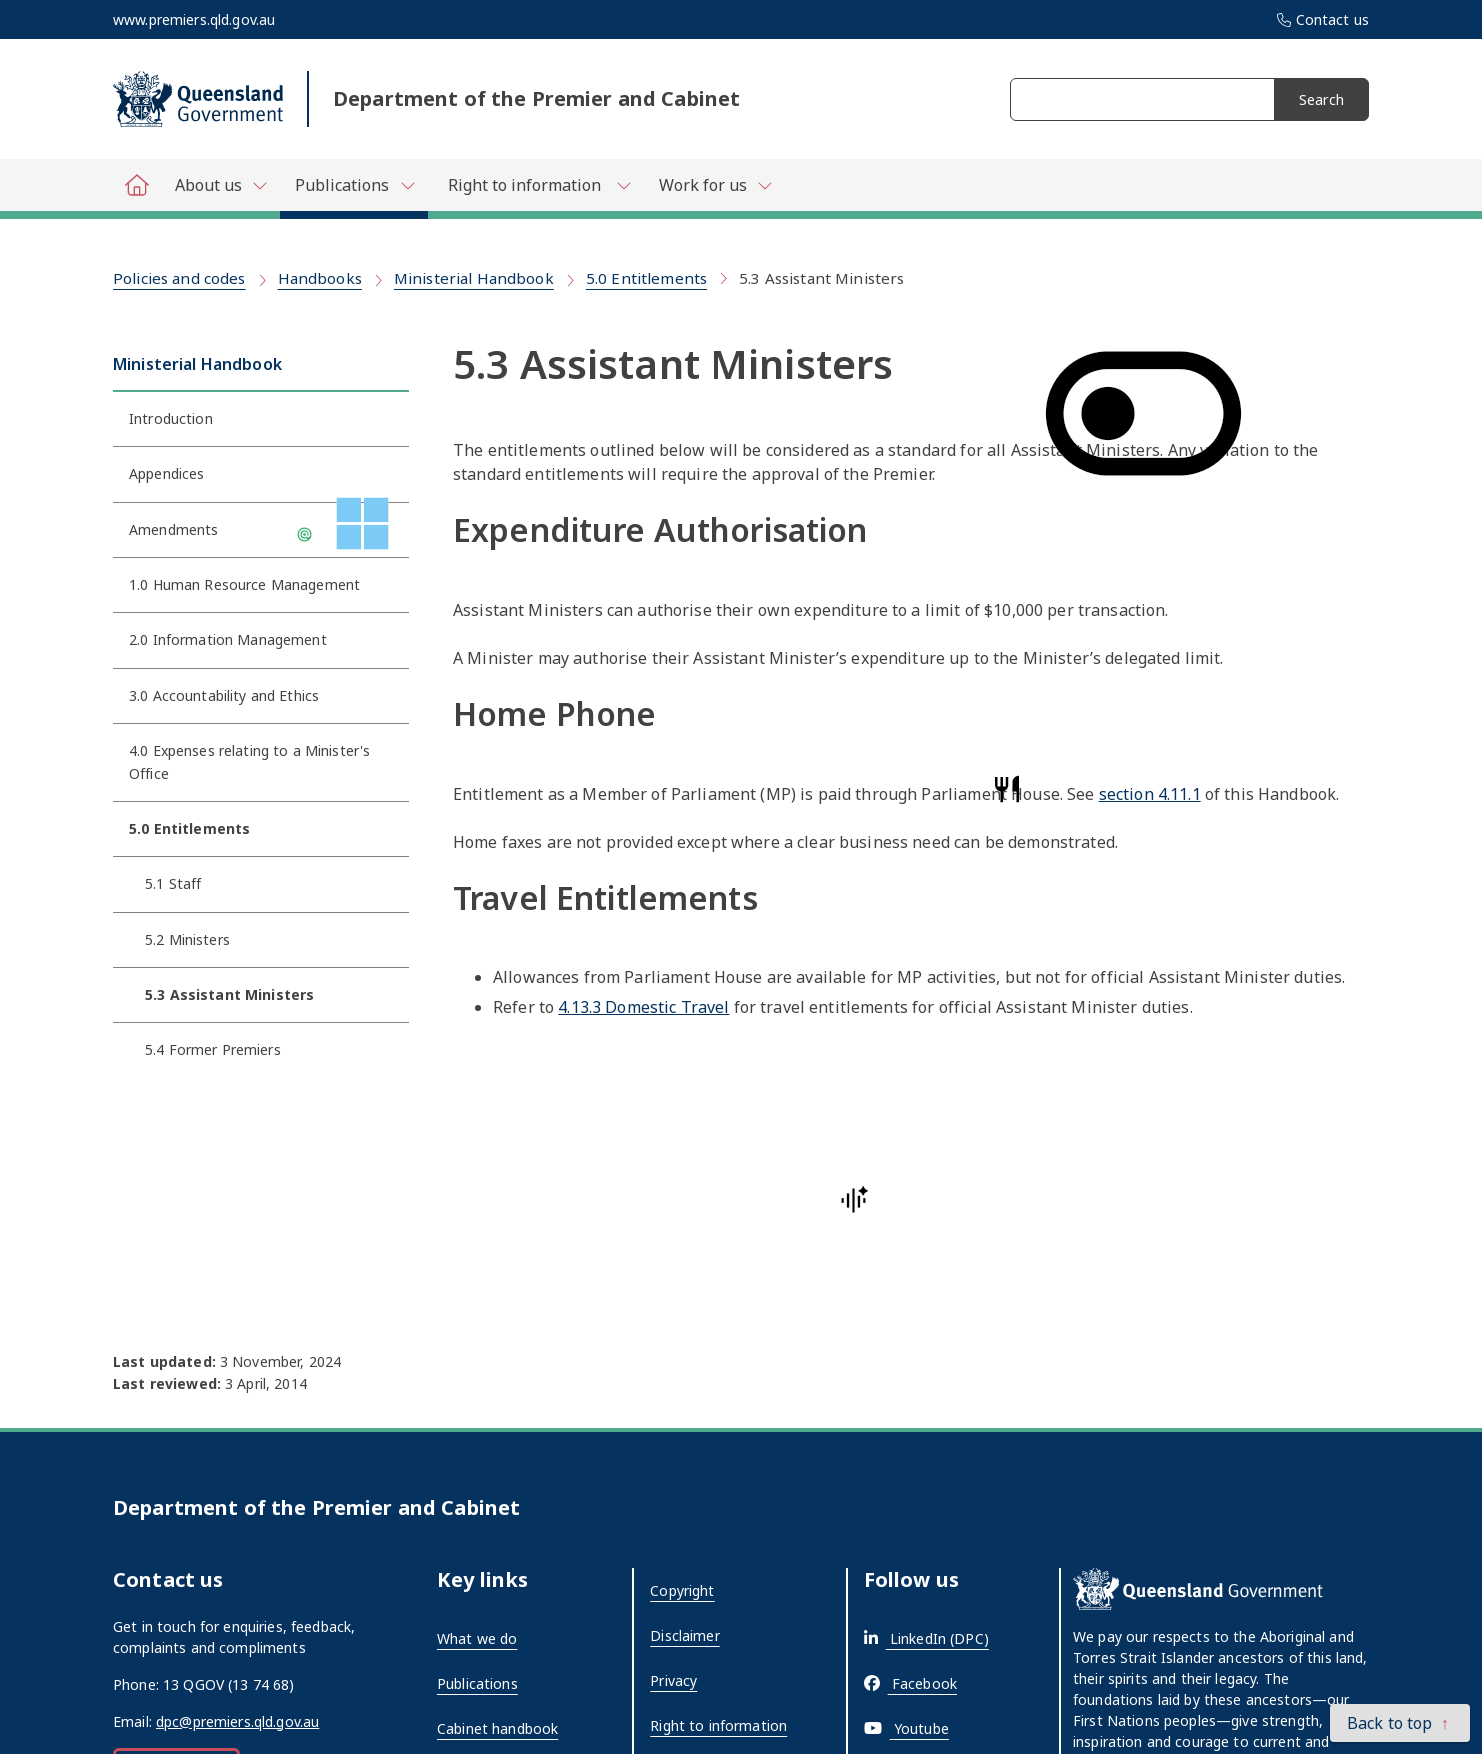 The image size is (1482, 1754). What do you see at coordinates (1007, 789) in the screenshot?
I see `find nearby restaurants` at bounding box center [1007, 789].